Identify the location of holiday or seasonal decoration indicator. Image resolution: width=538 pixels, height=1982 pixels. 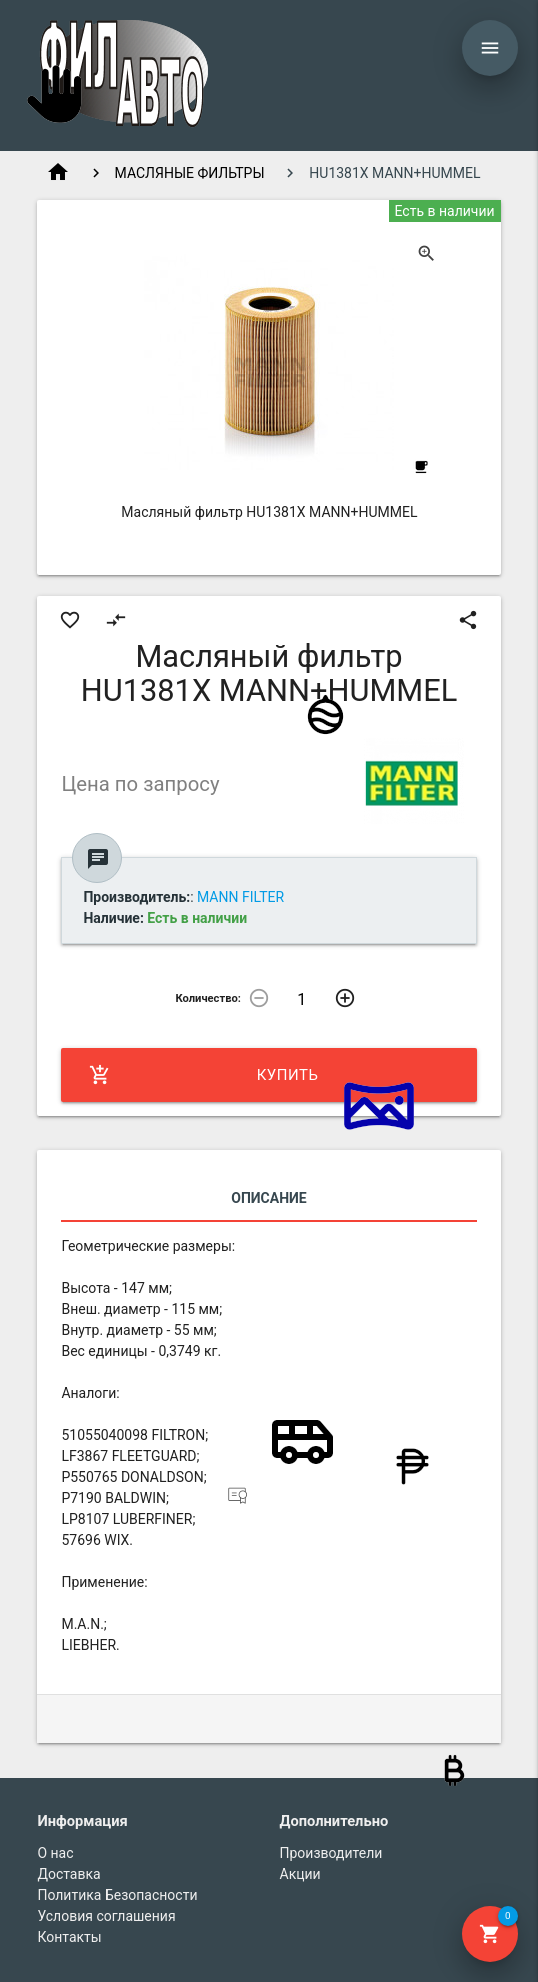
(325, 714).